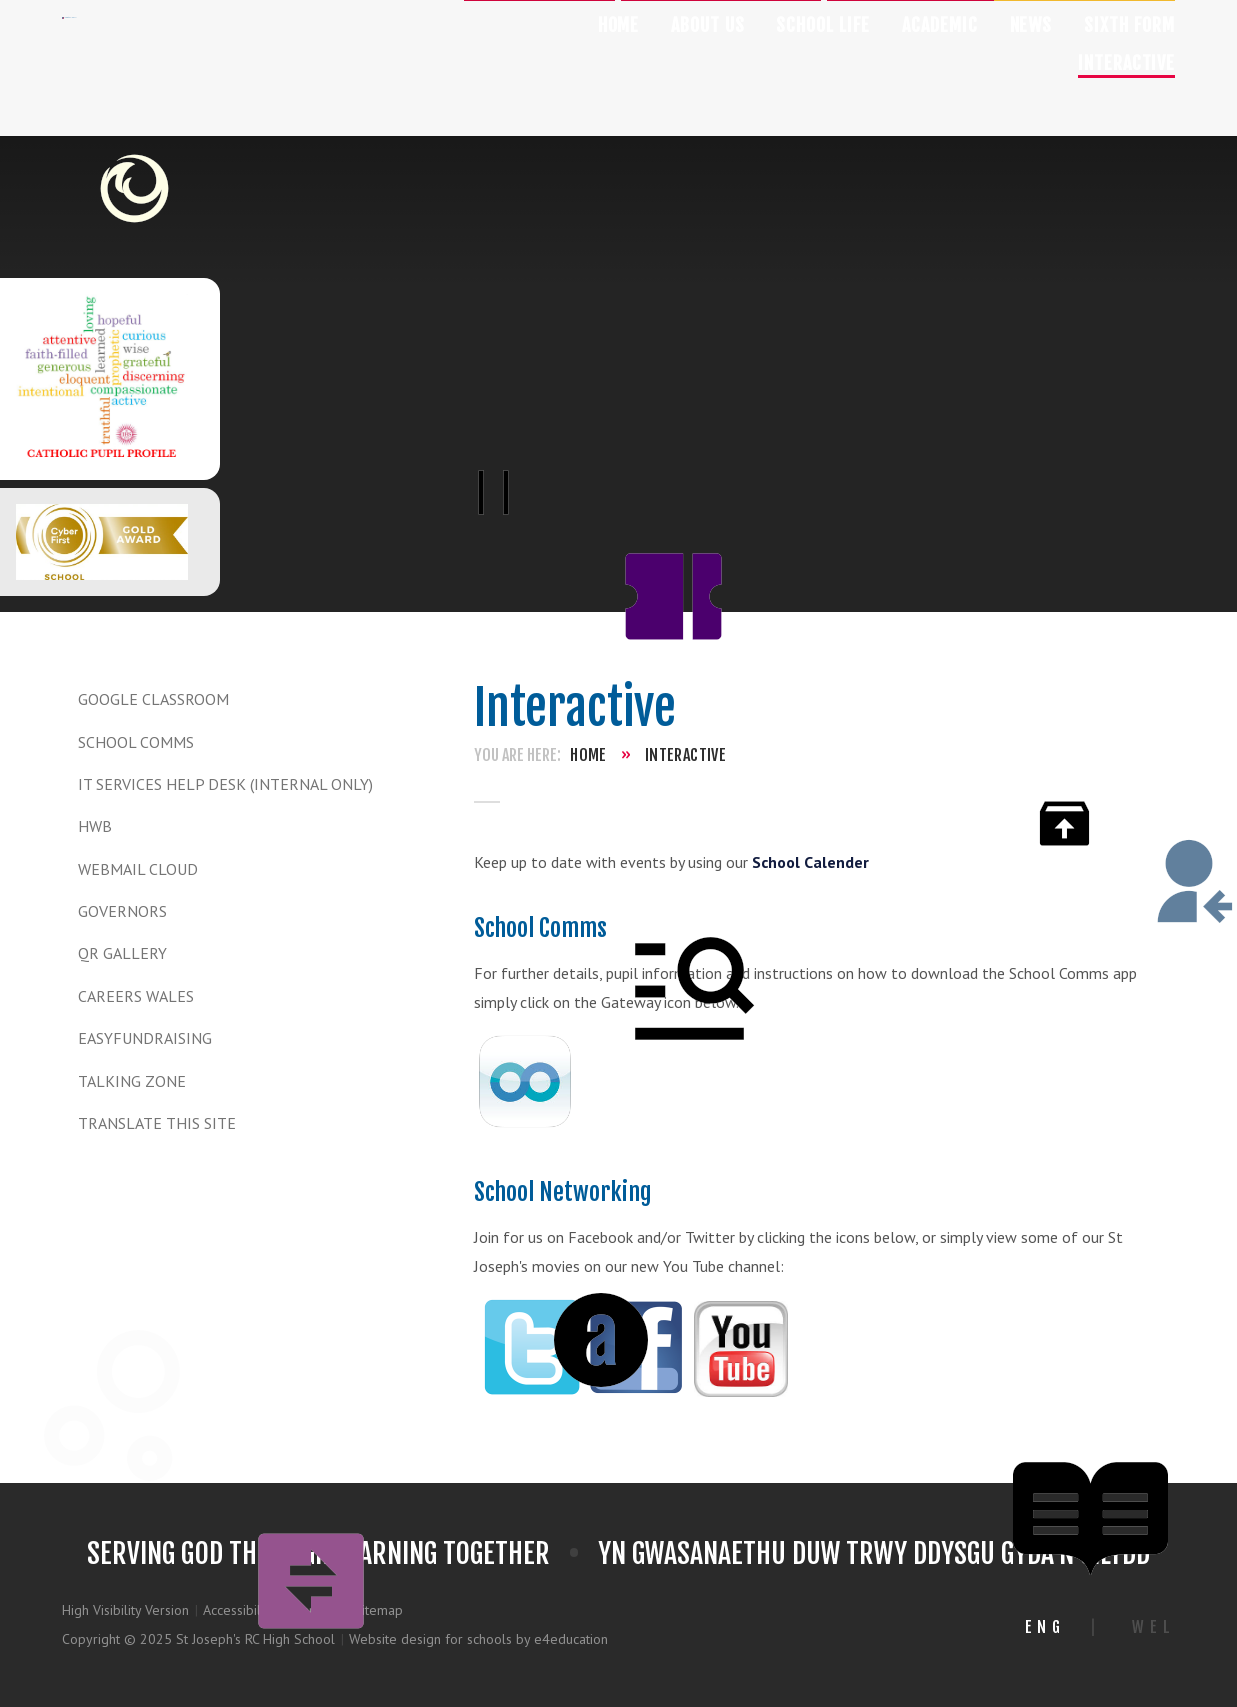 The width and height of the screenshot is (1237, 1707). I want to click on open Firefox browser, so click(134, 188).